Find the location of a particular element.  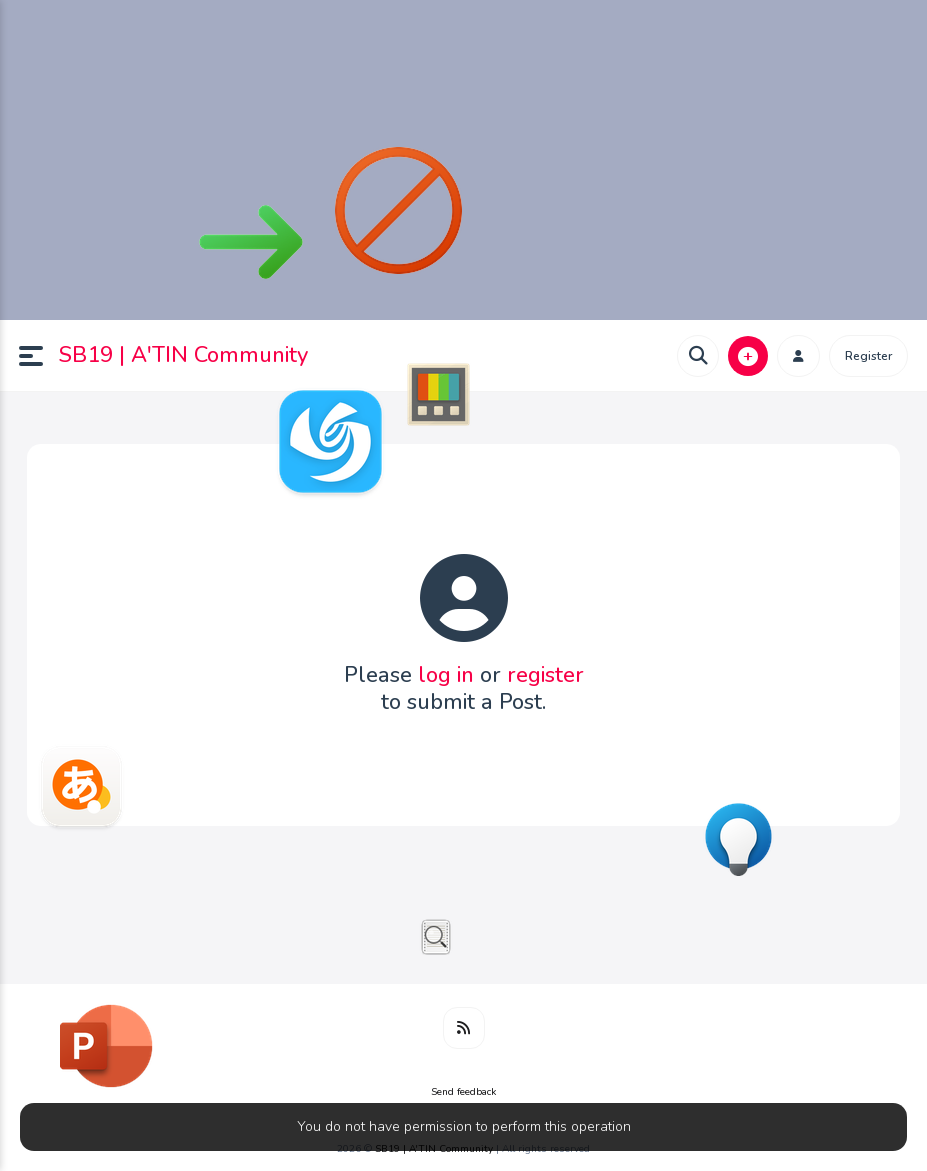

indicates denied or blocked access is located at coordinates (398, 210).